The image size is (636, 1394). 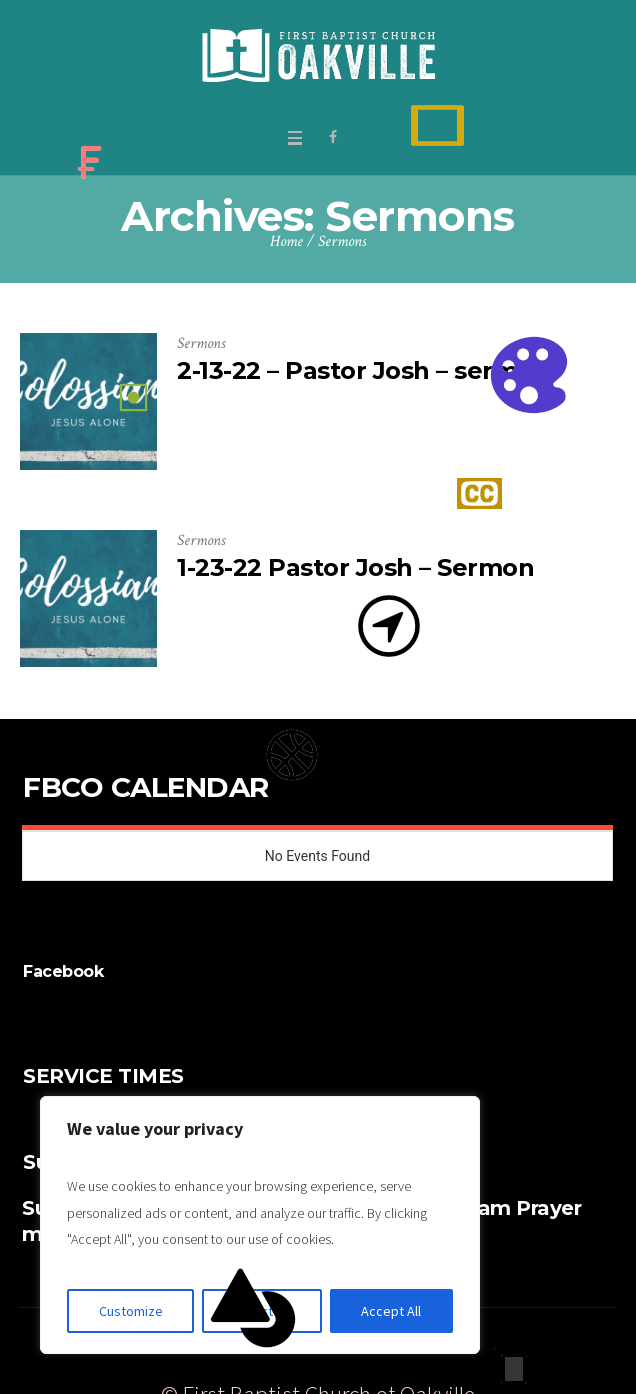 I want to click on indicates Swiss franc currency, so click(x=89, y=162).